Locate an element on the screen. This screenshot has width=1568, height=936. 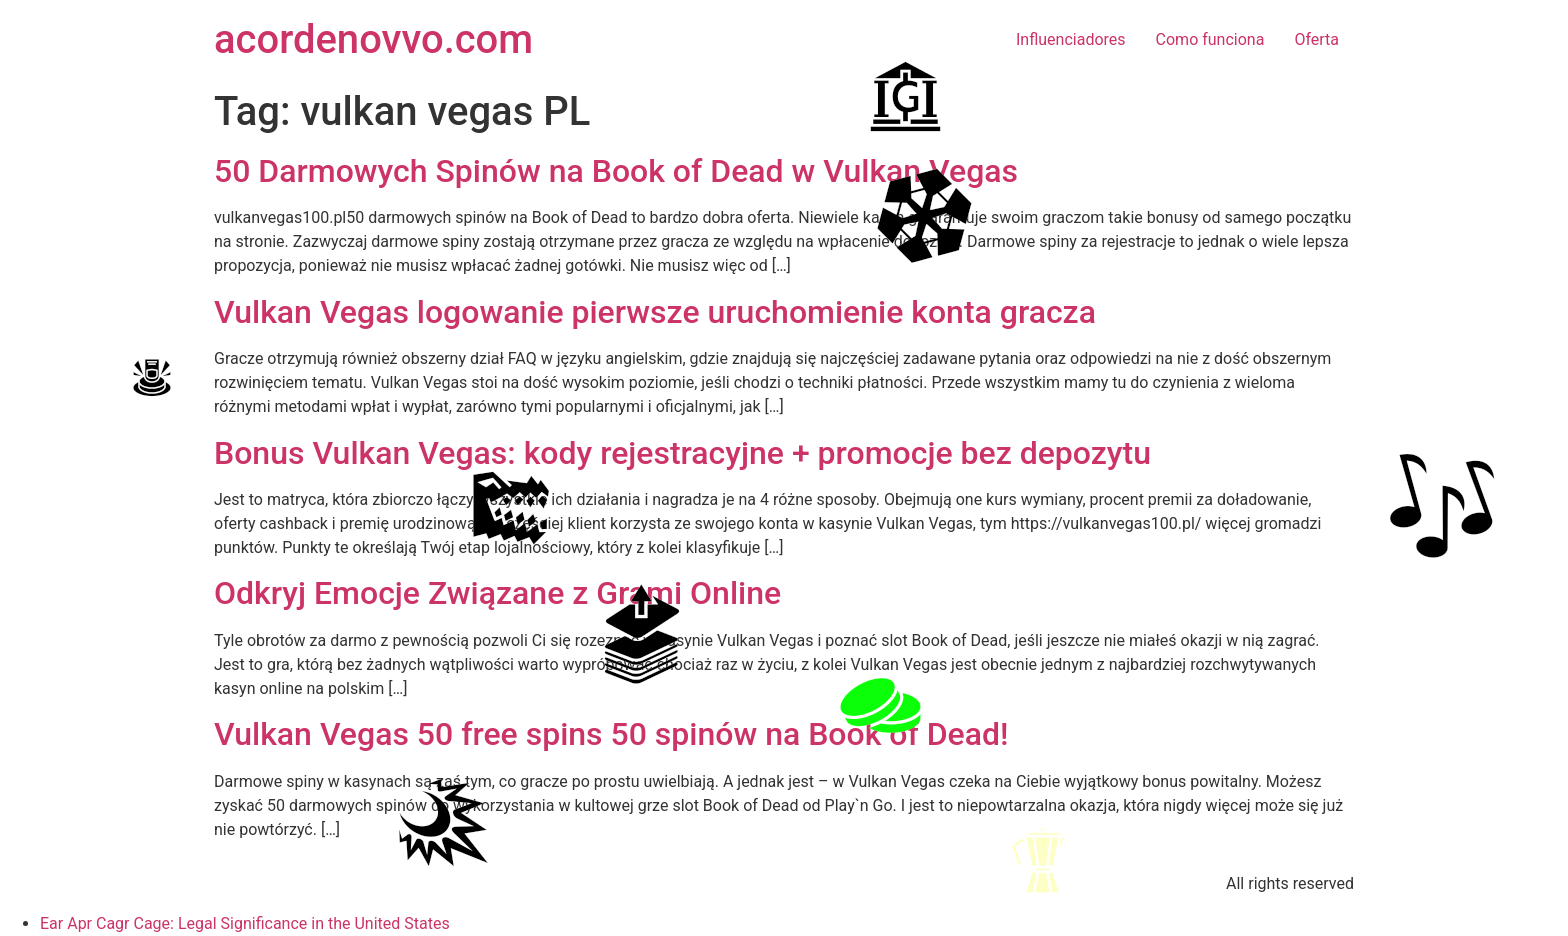
indicates a danger or hazard zone in a game is located at coordinates (510, 508).